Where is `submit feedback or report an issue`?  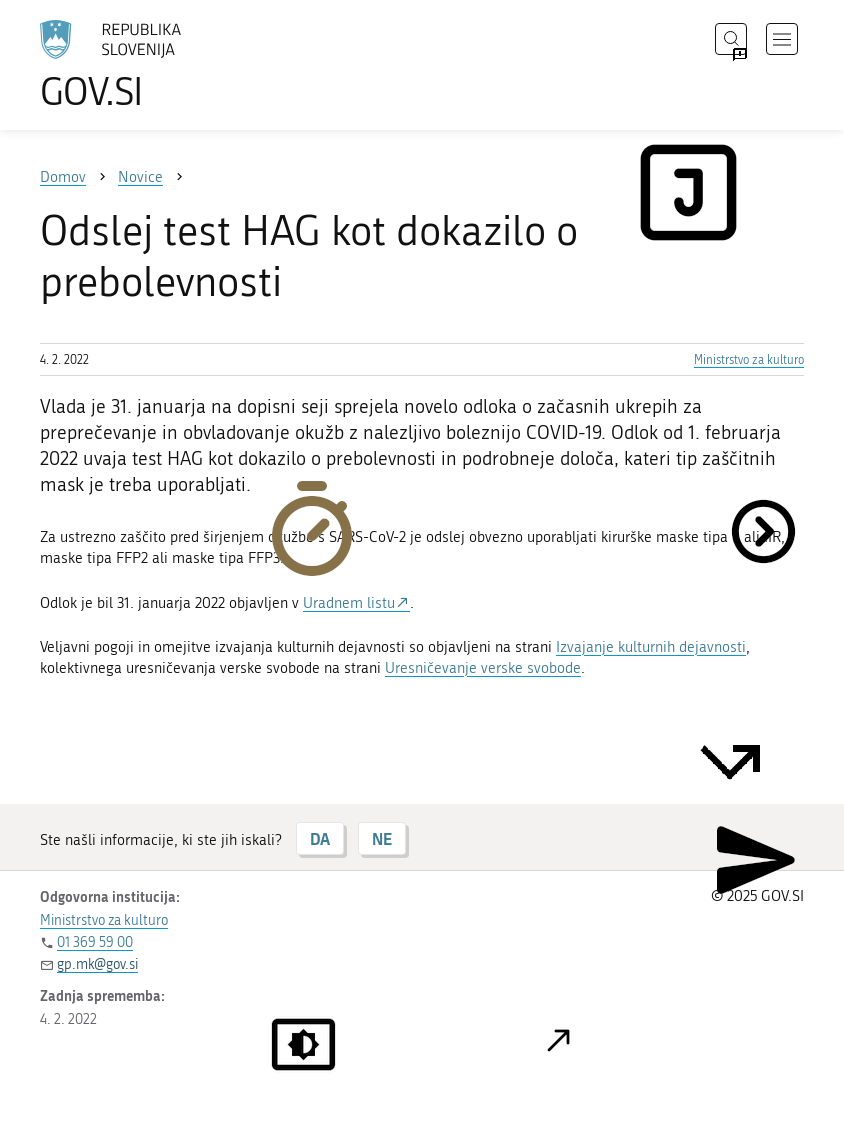 submit feedback or report an issue is located at coordinates (740, 55).